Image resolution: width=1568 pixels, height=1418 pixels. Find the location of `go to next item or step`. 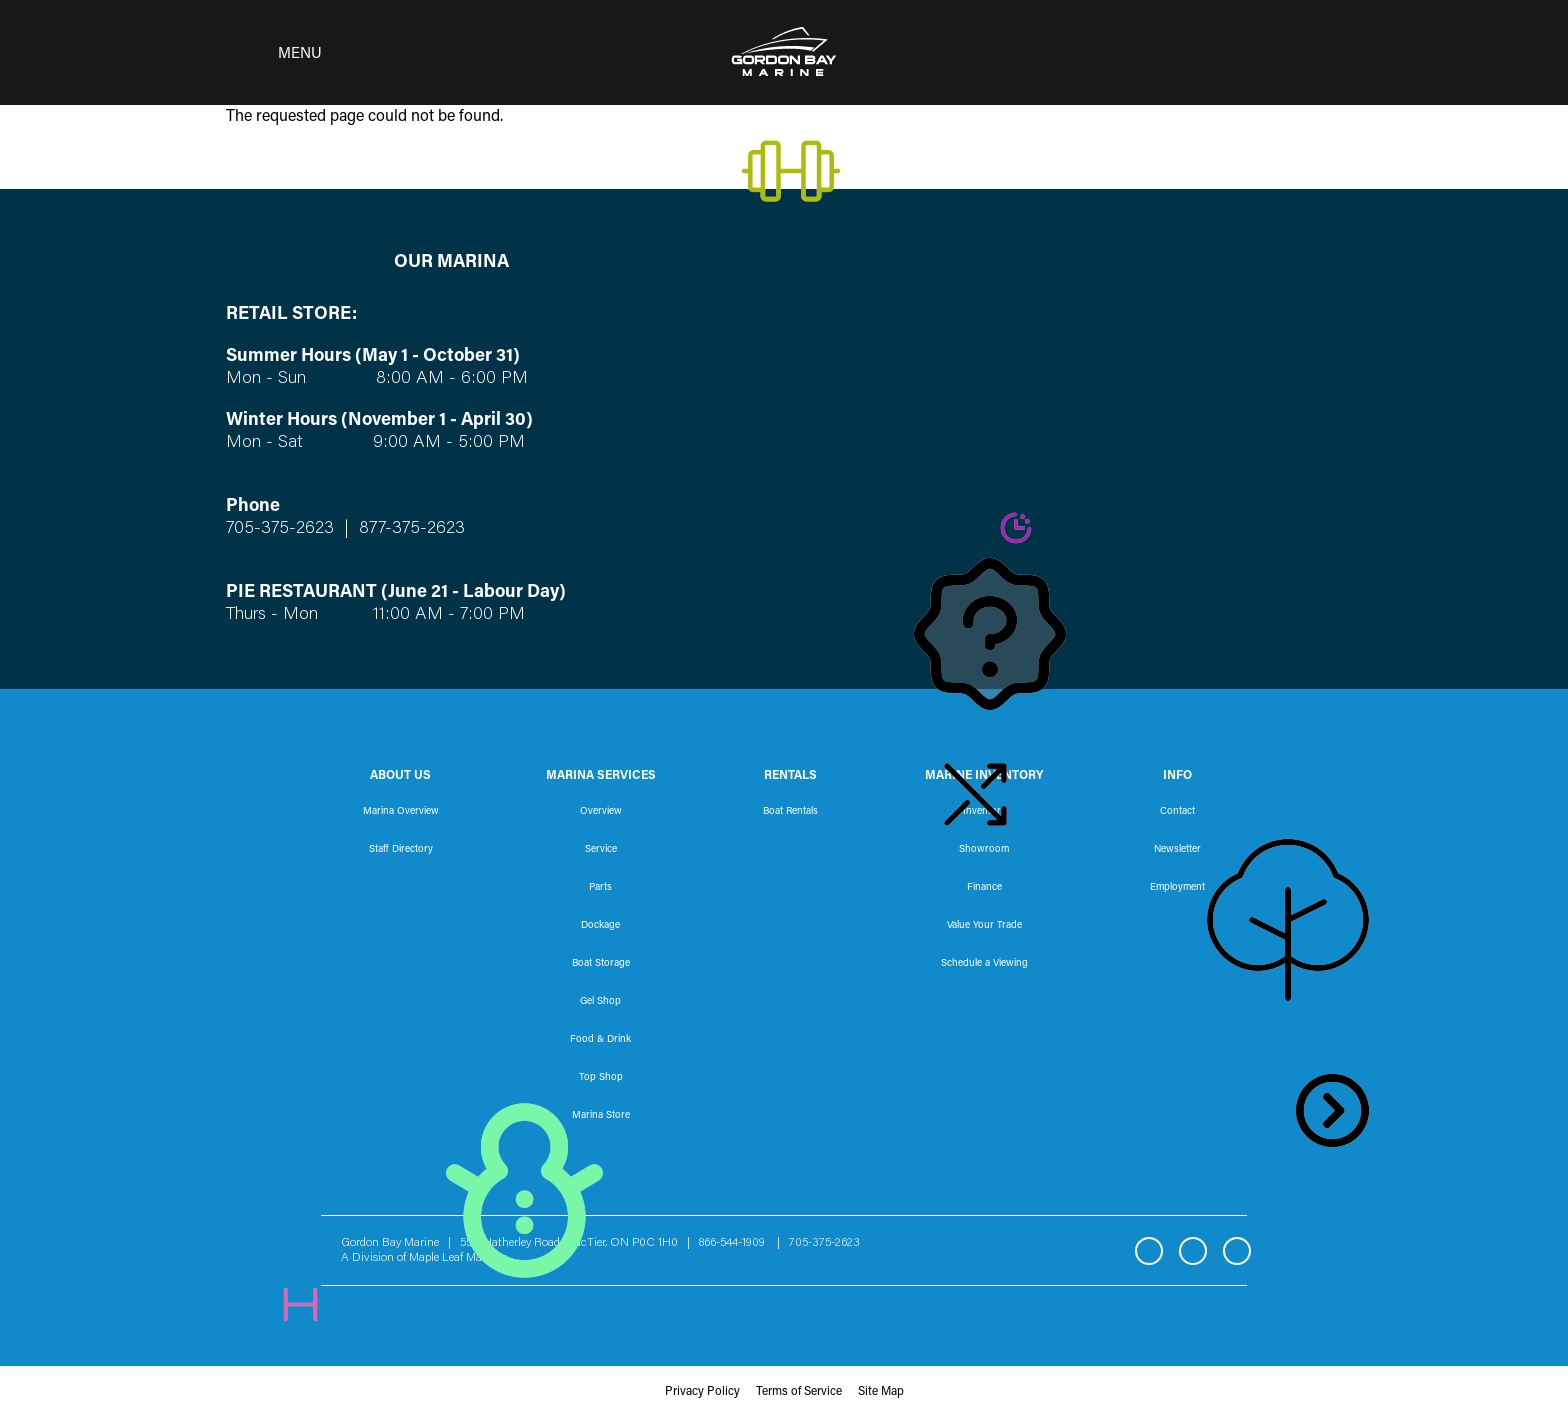

go to next item or step is located at coordinates (1332, 1110).